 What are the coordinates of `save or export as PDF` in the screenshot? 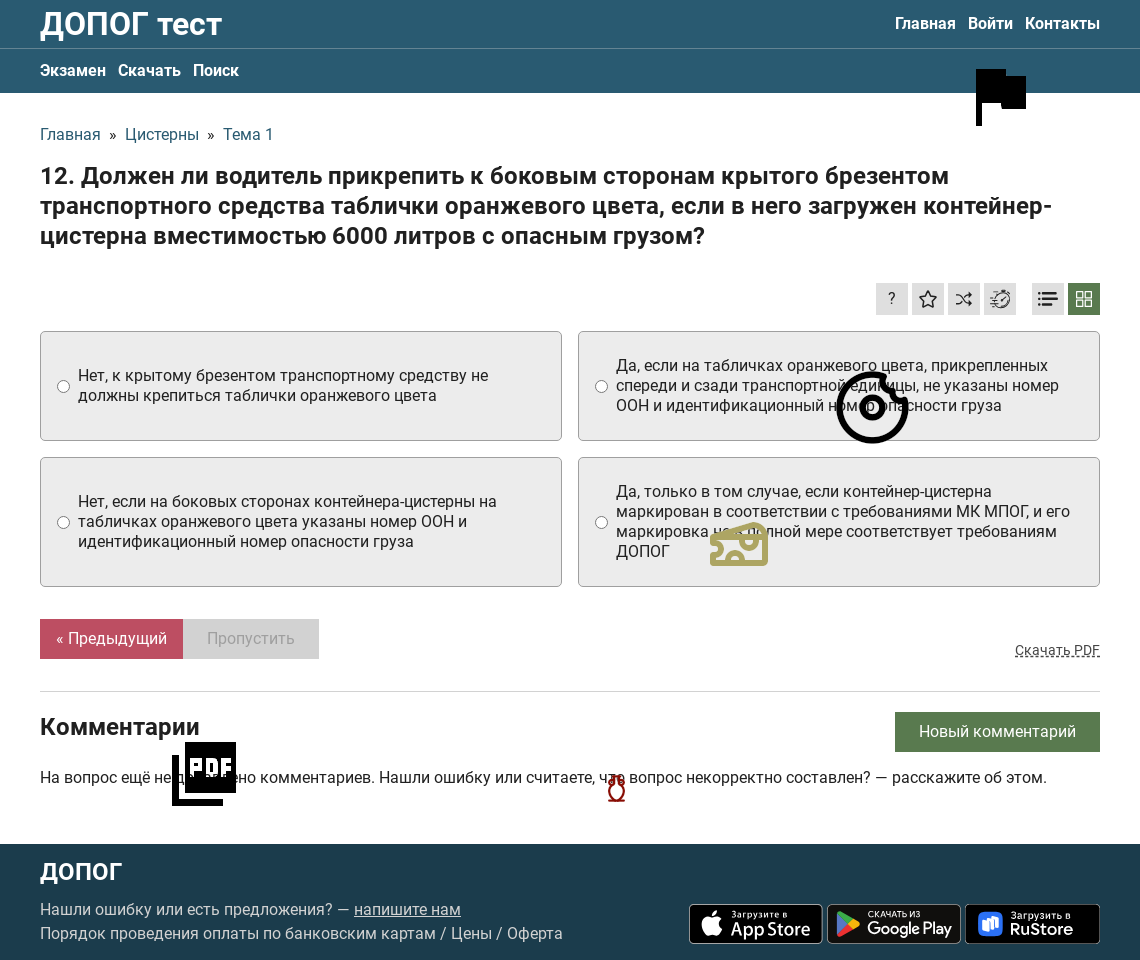 It's located at (204, 774).